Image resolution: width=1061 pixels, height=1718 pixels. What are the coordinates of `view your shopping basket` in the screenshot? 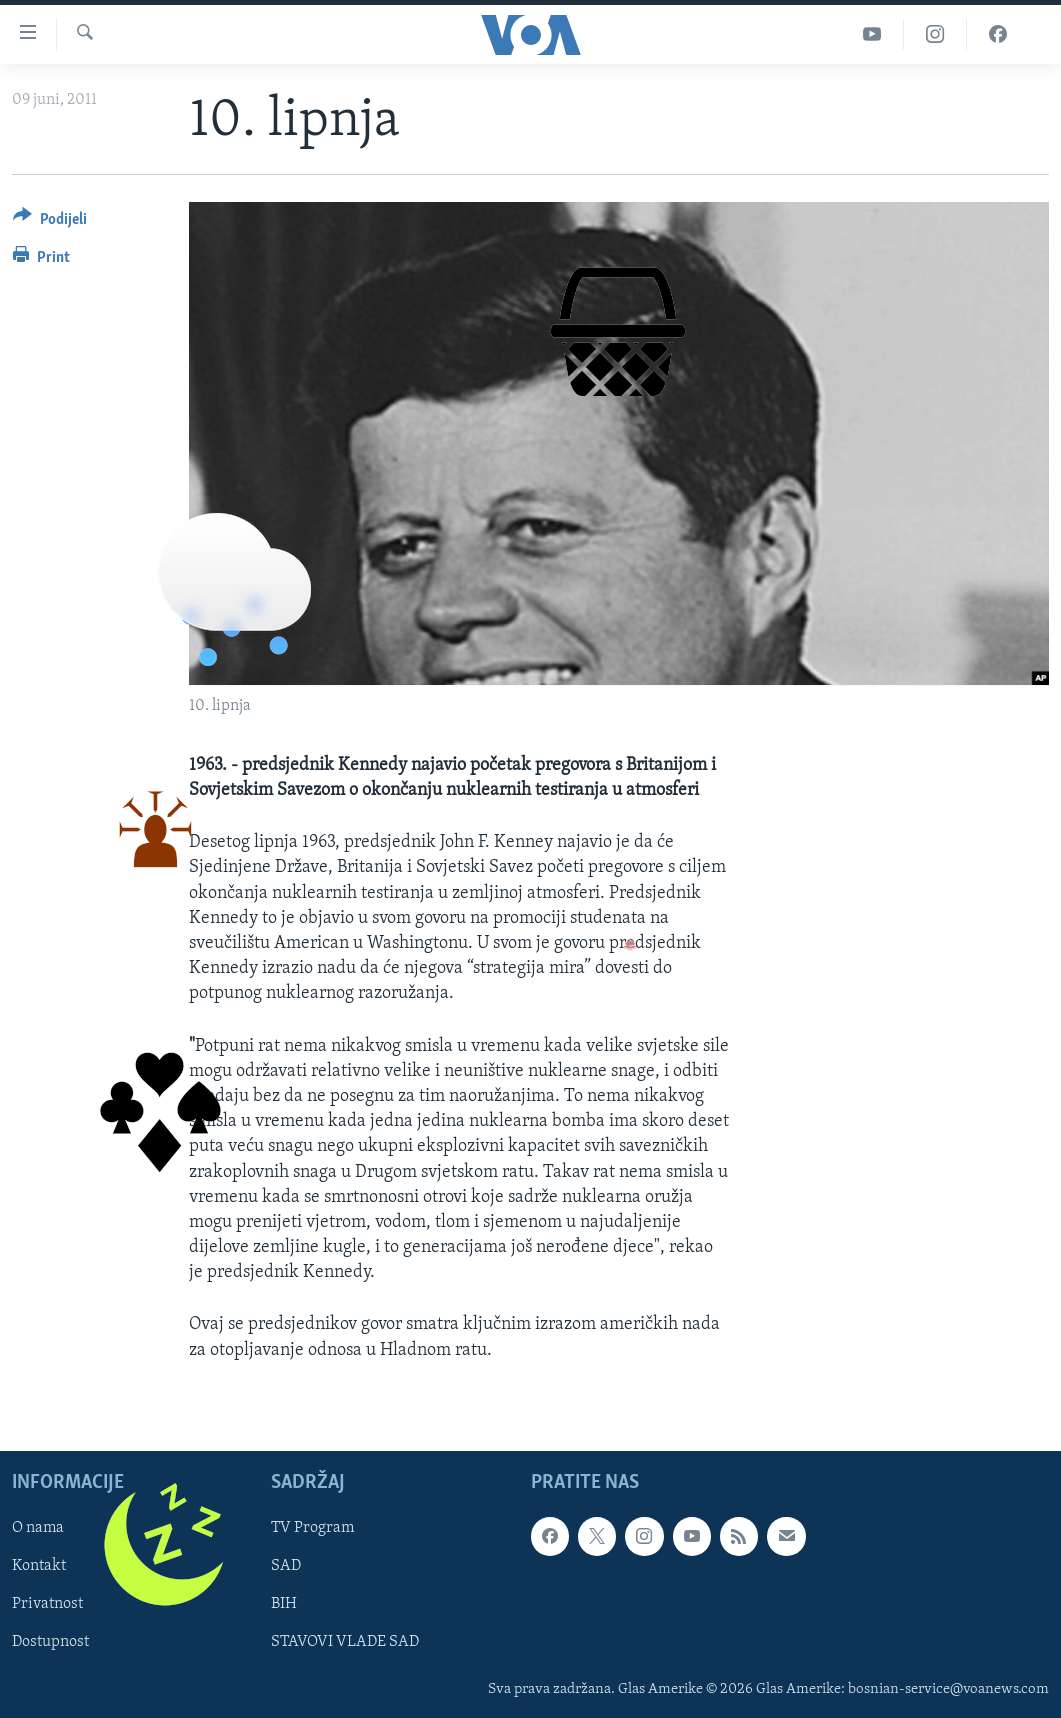 It's located at (618, 331).